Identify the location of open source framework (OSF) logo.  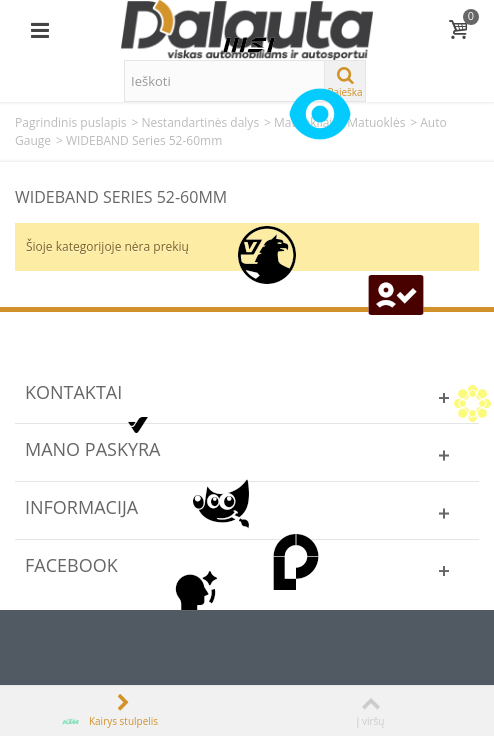
(472, 403).